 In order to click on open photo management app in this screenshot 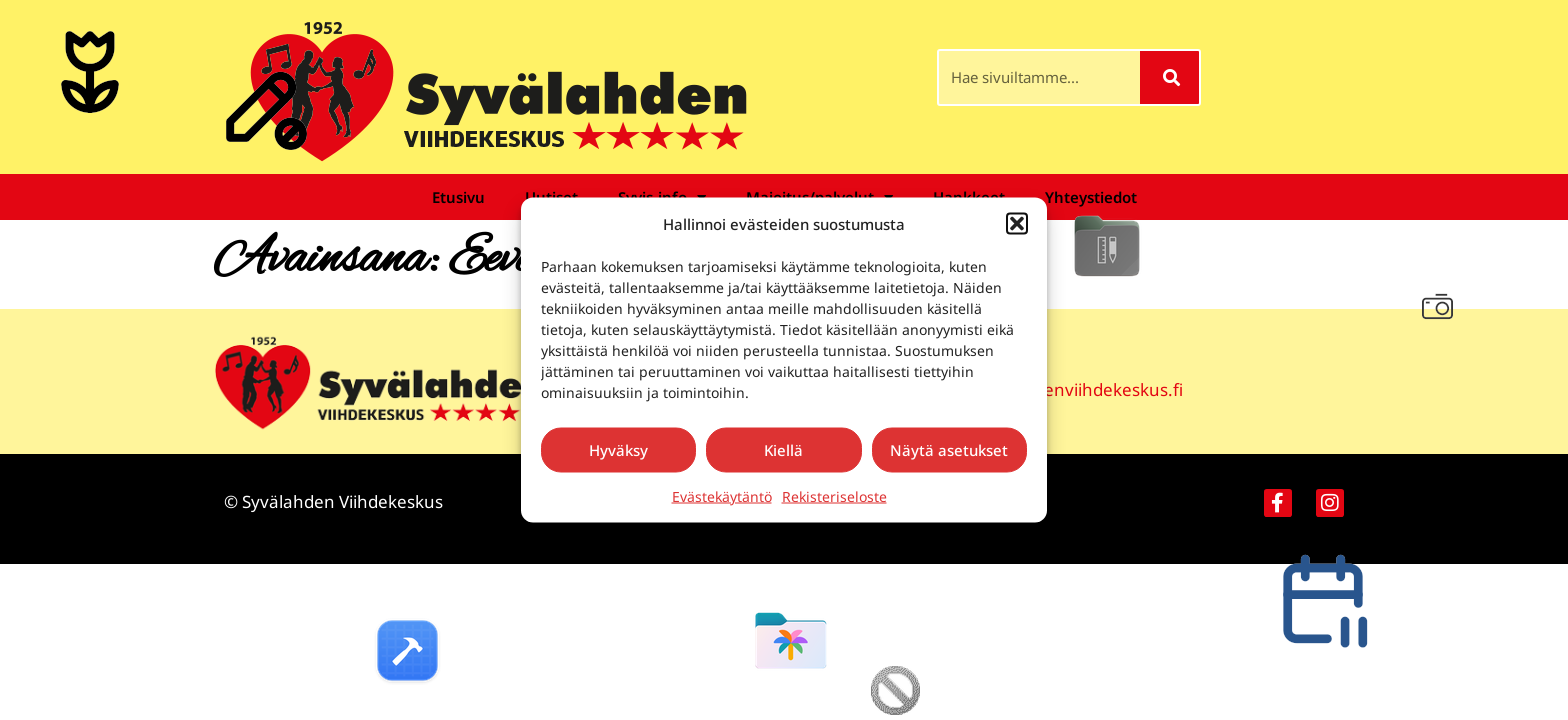, I will do `click(1437, 305)`.